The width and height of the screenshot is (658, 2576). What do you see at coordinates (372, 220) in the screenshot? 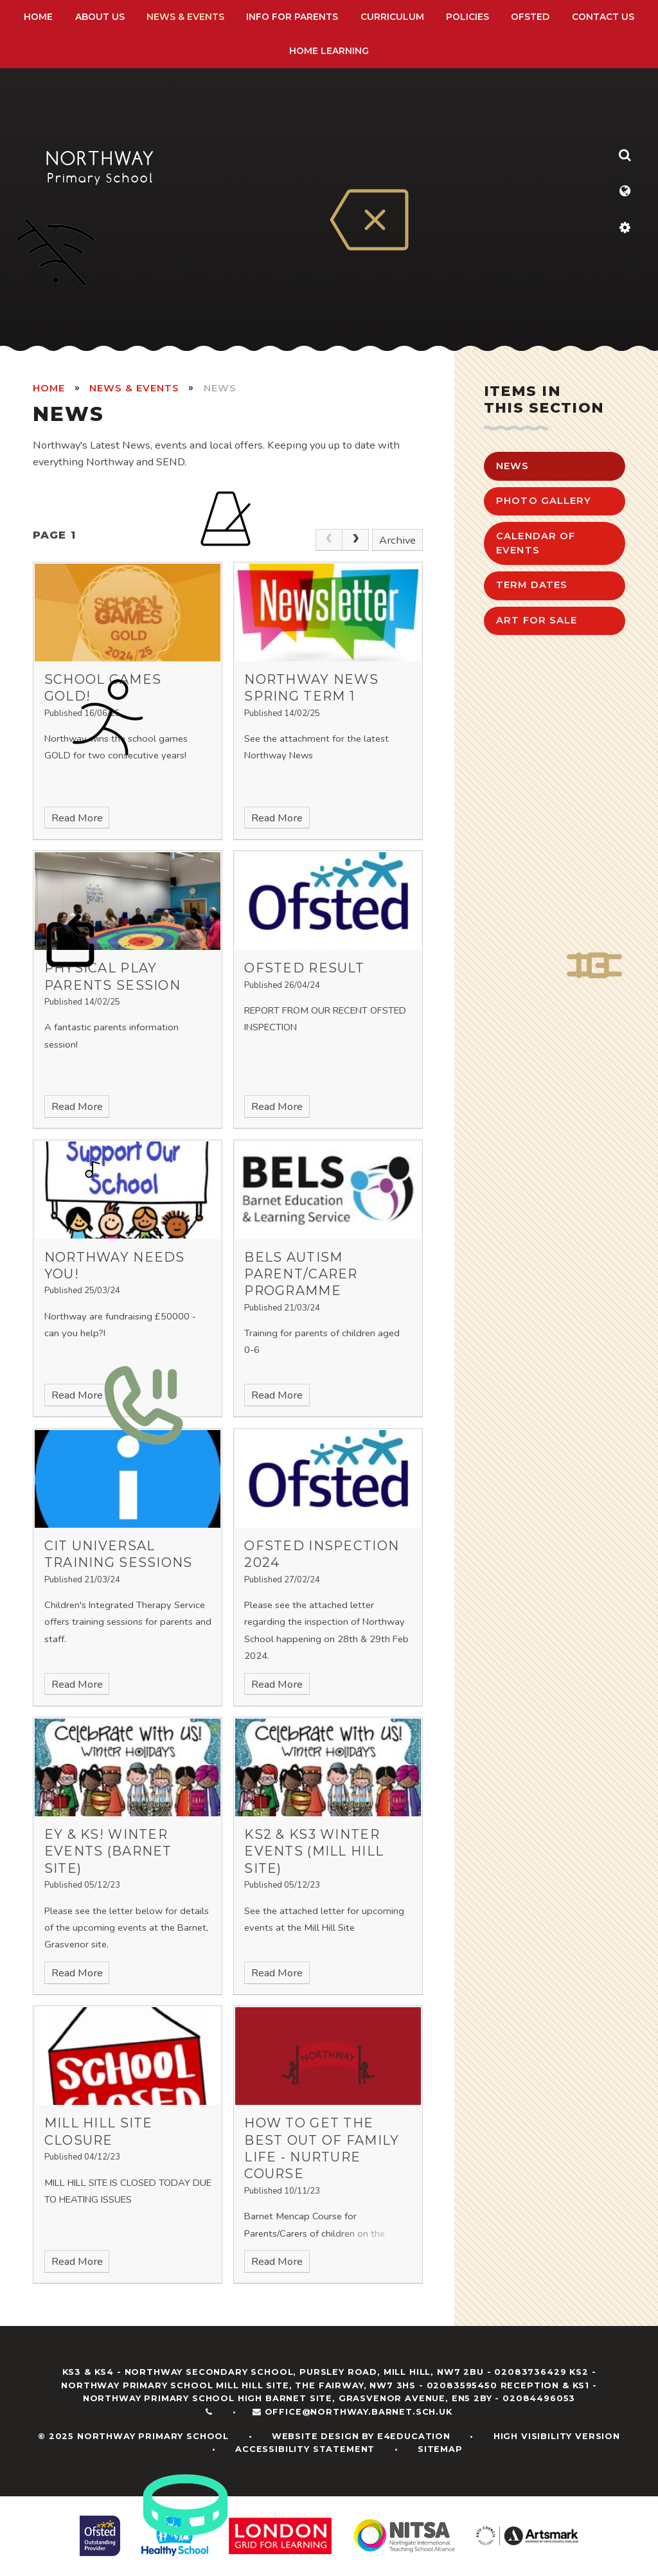
I see `delete the previous character` at bounding box center [372, 220].